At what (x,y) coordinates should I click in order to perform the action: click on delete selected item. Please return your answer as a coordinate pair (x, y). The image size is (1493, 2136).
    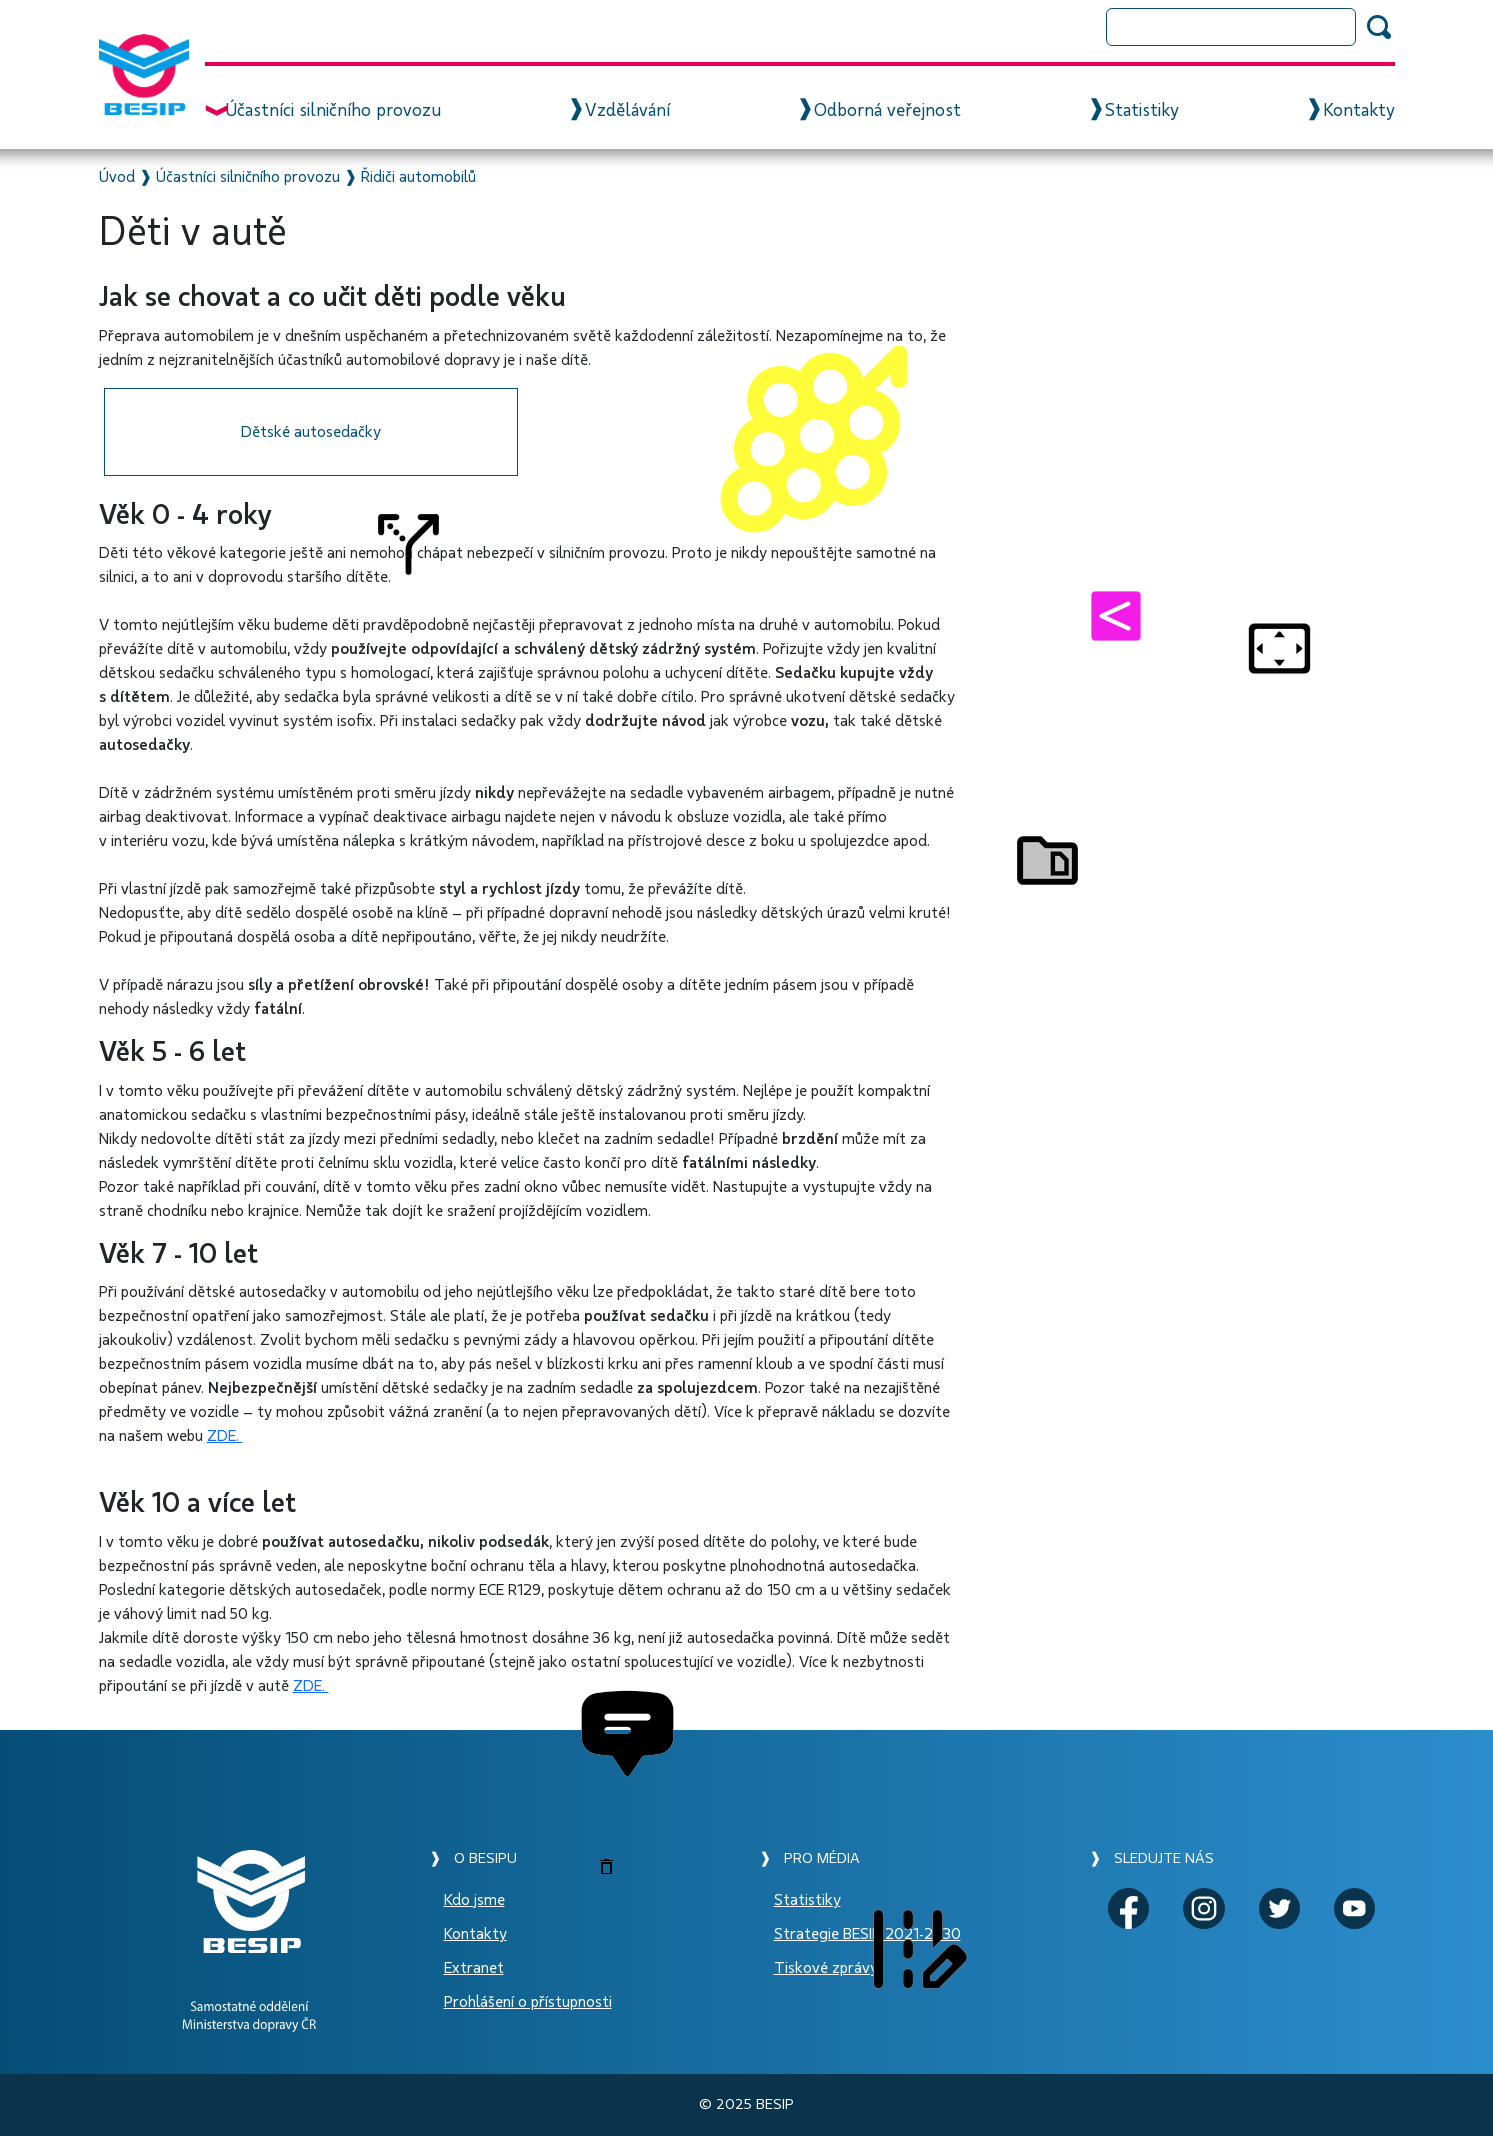
    Looking at the image, I should click on (606, 1866).